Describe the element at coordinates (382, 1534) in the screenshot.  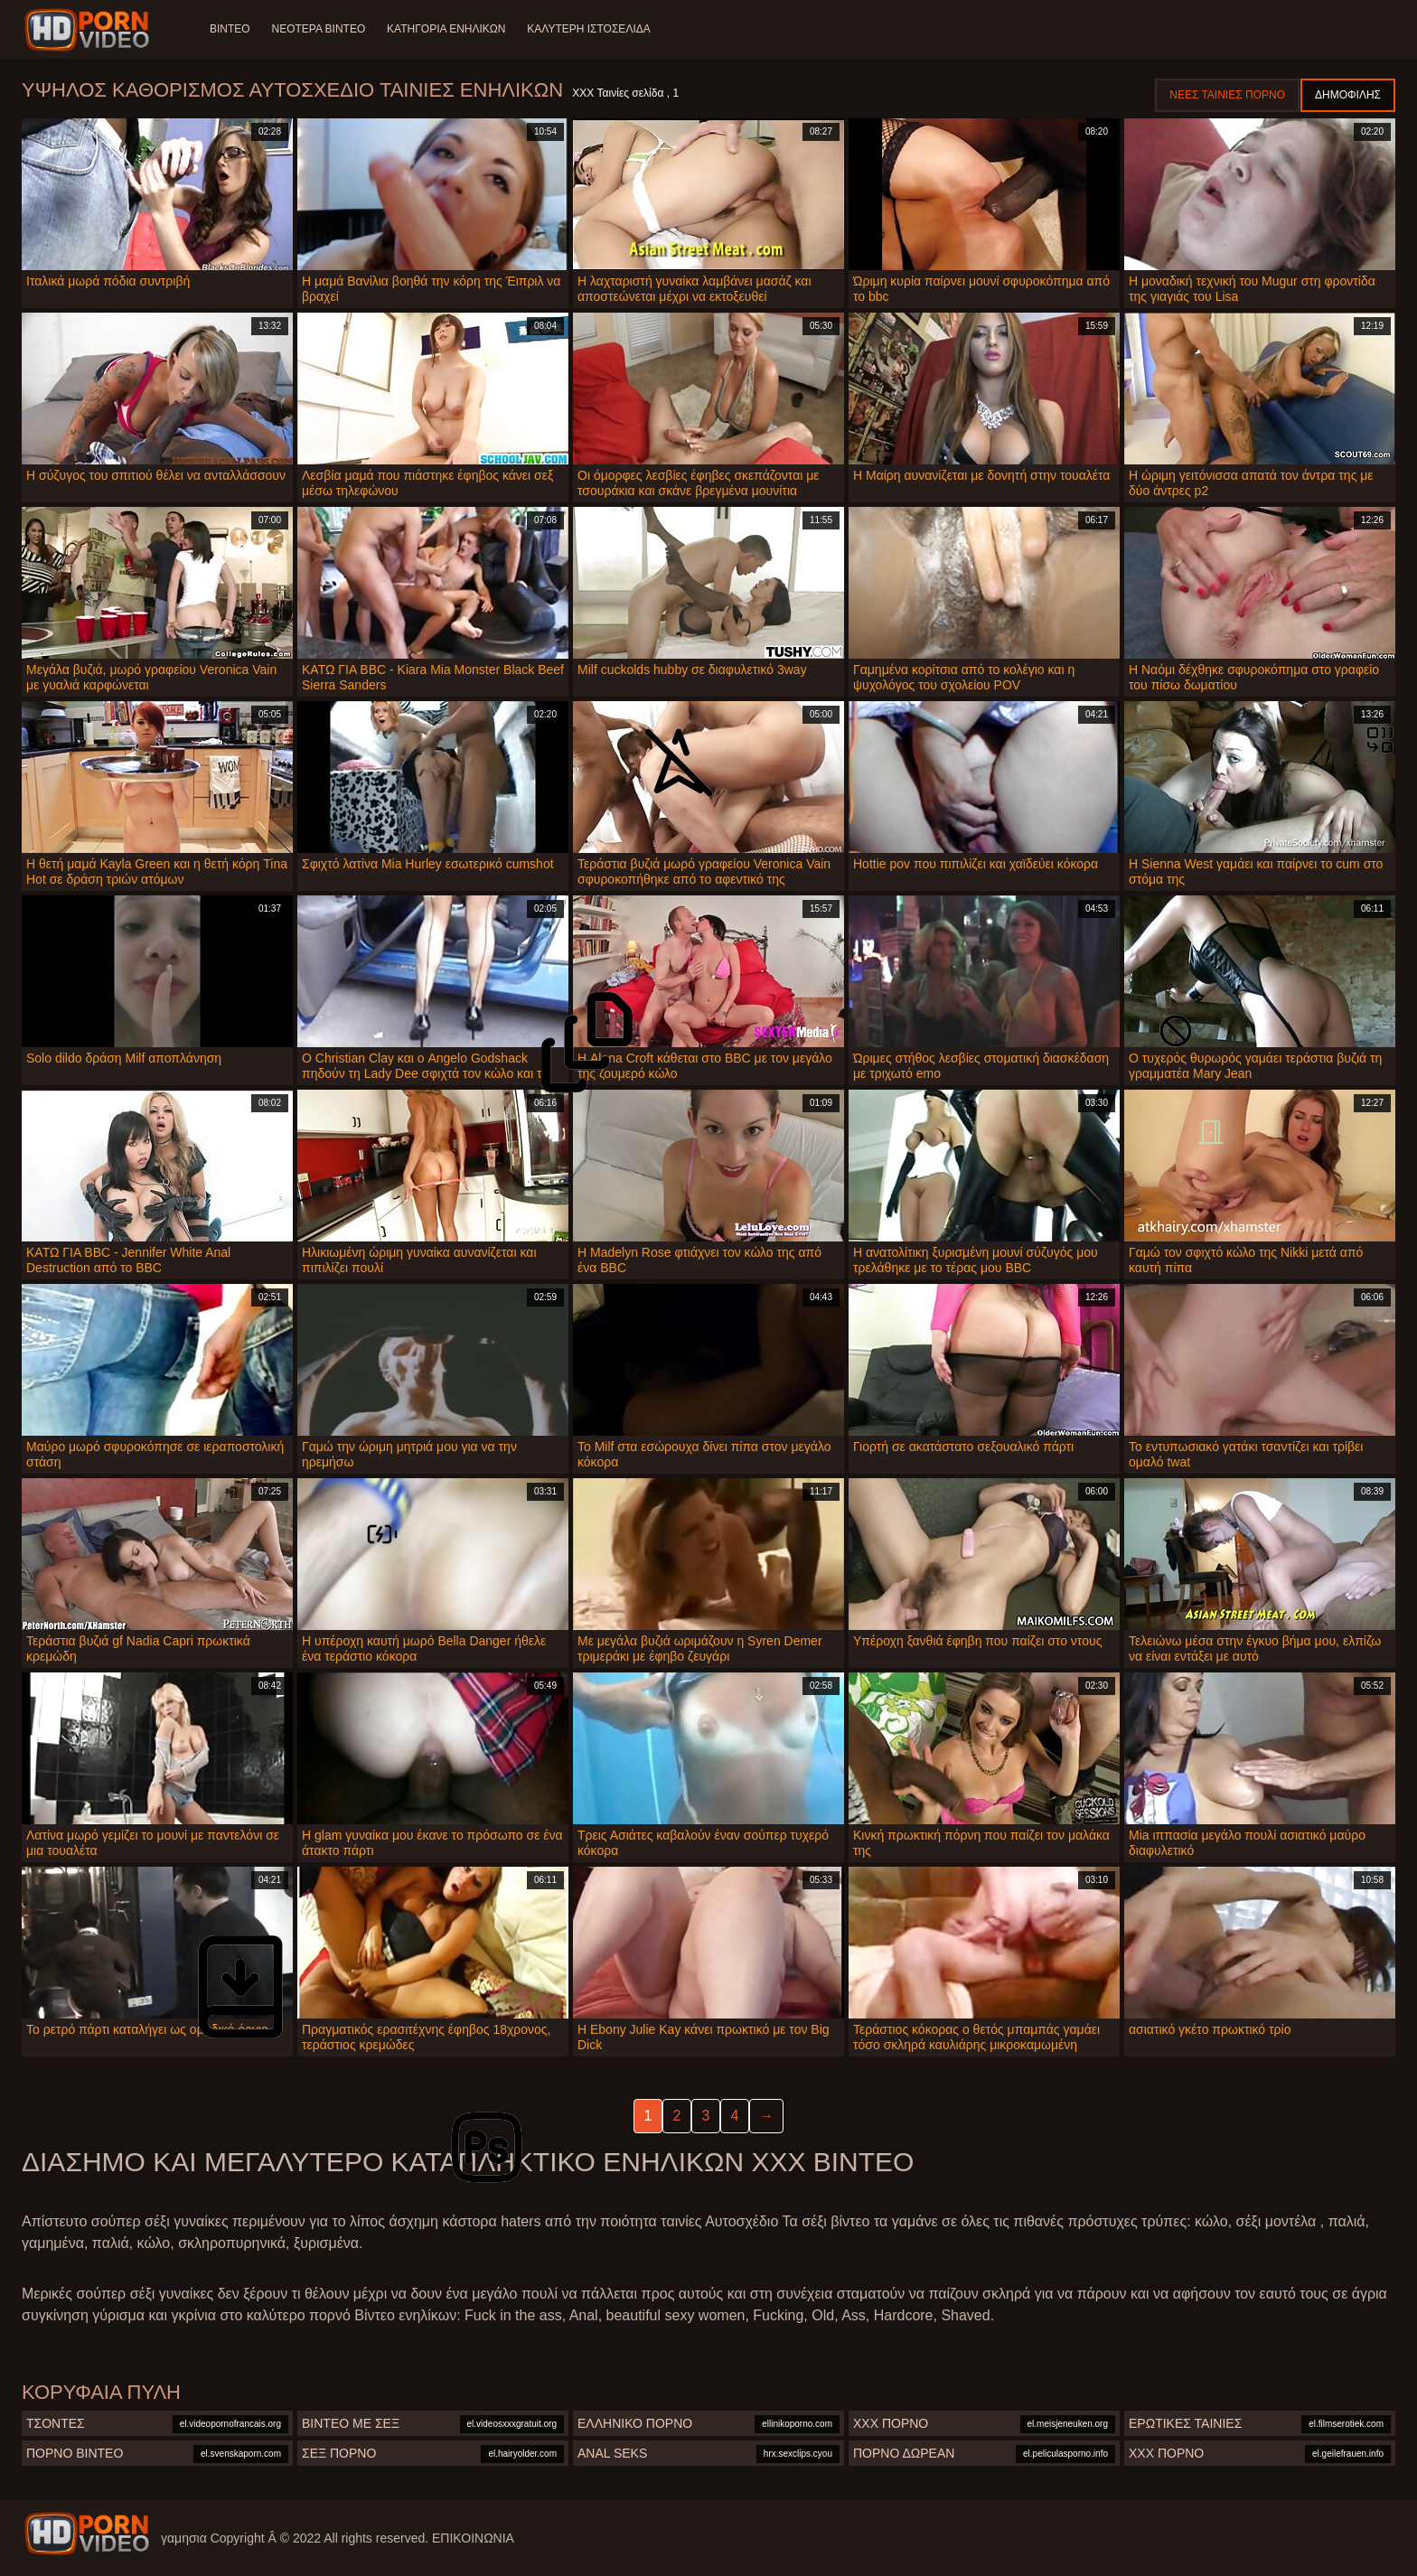
I see `indicates device is currently charging` at that location.